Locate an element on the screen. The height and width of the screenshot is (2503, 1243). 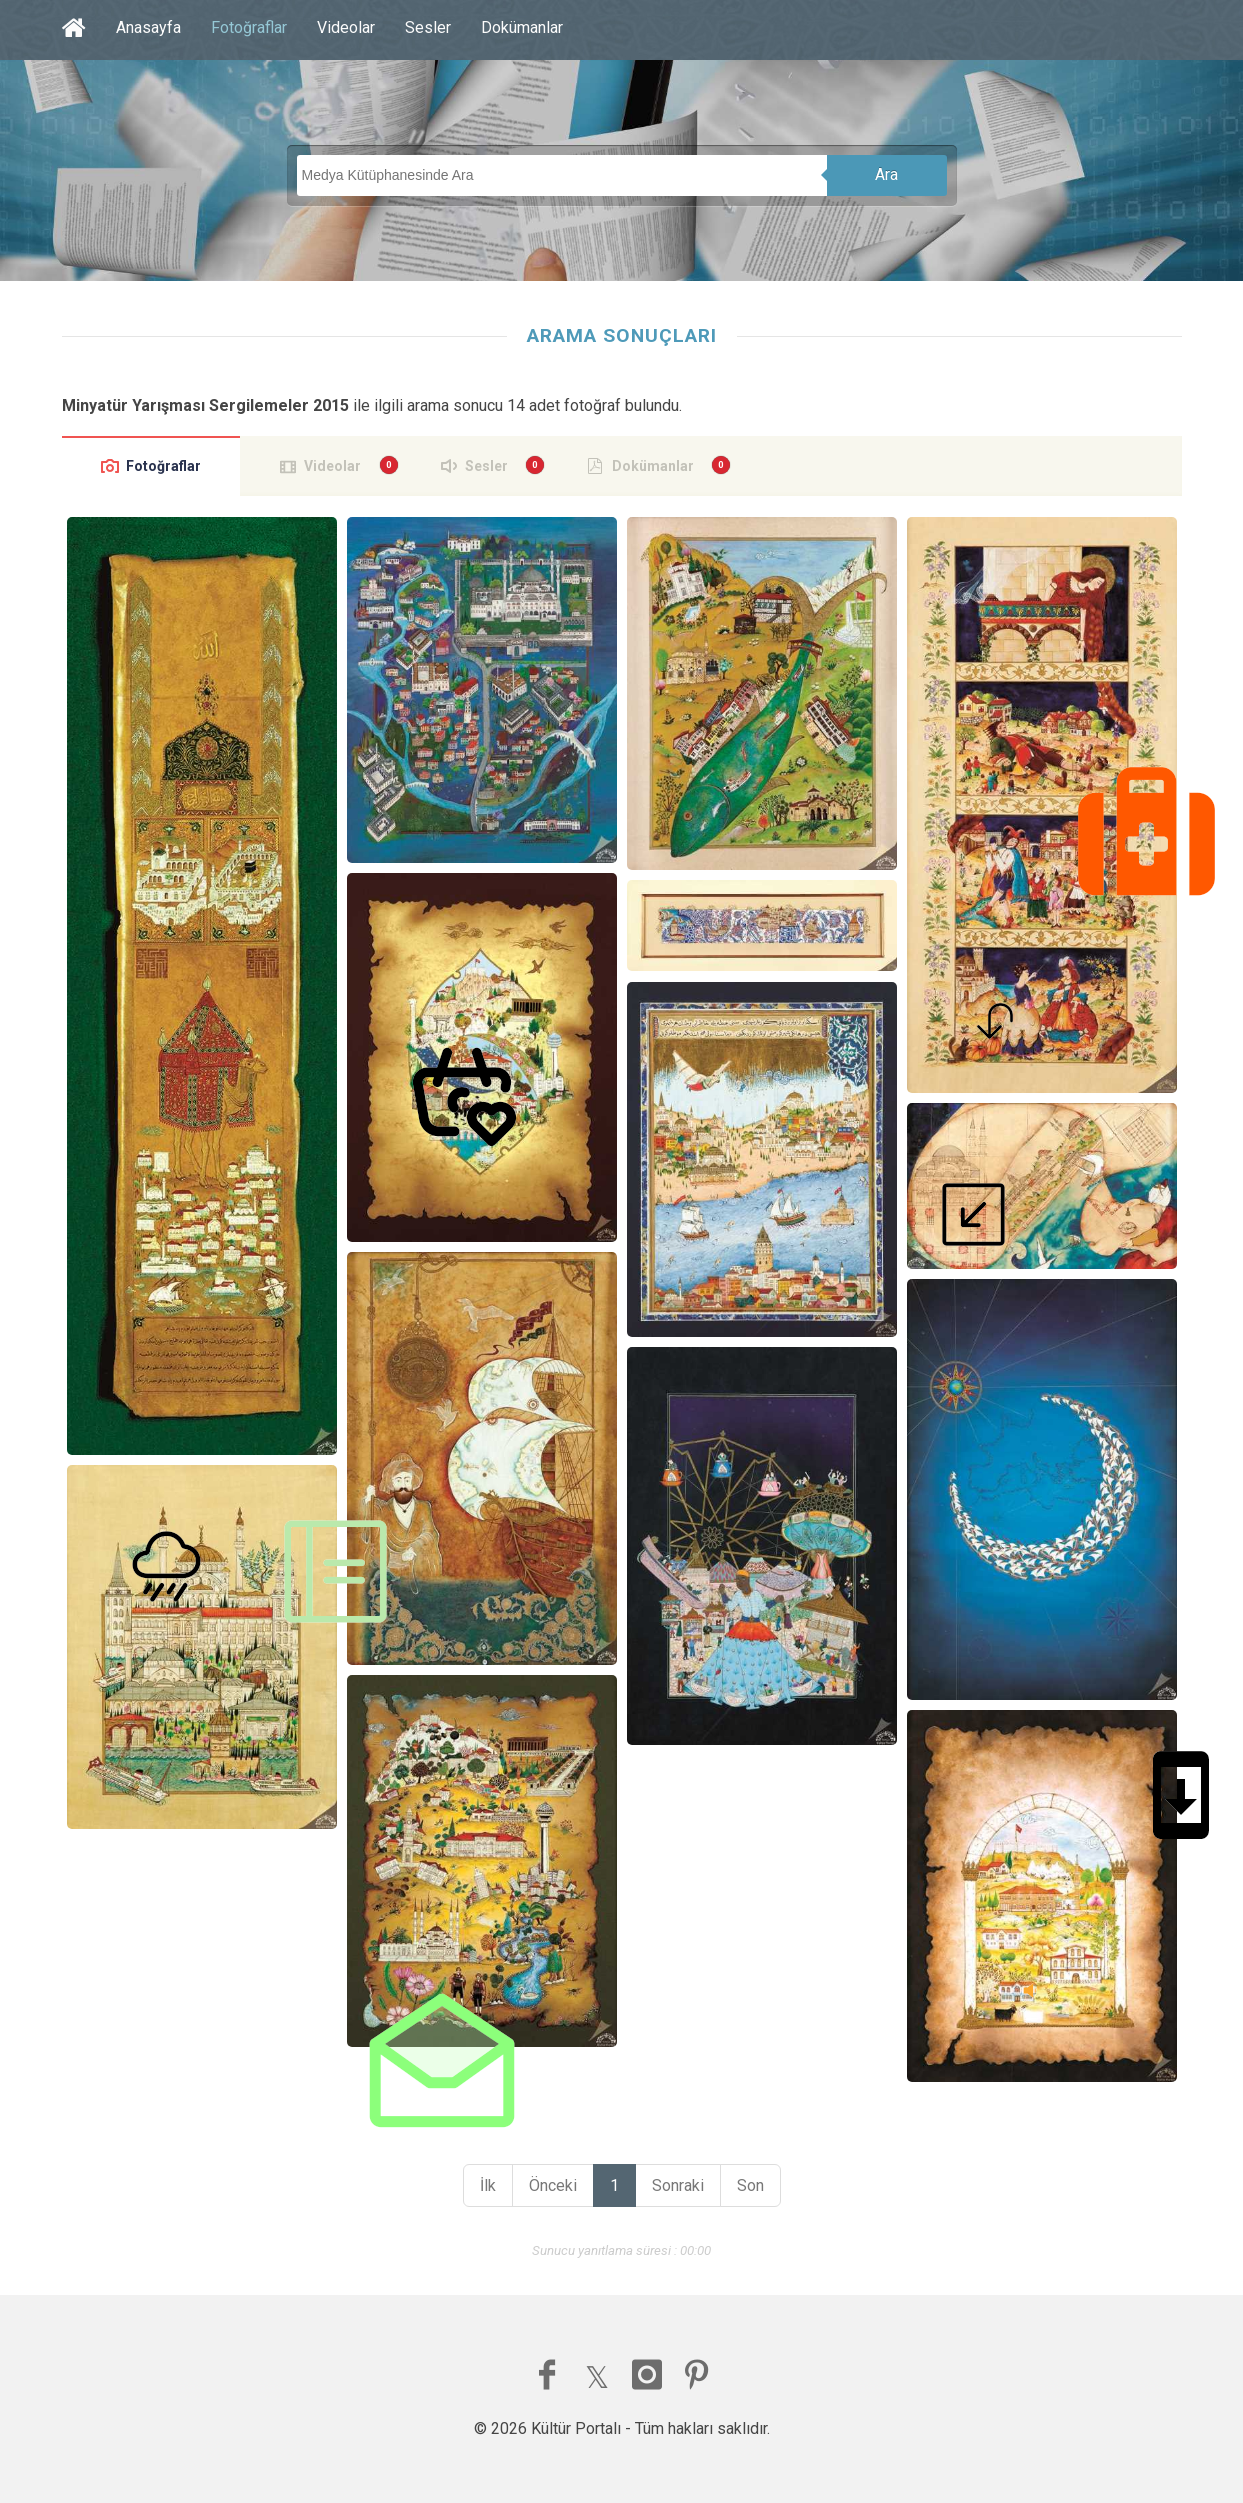
add item to favorites or wishlist is located at coordinates (462, 1092).